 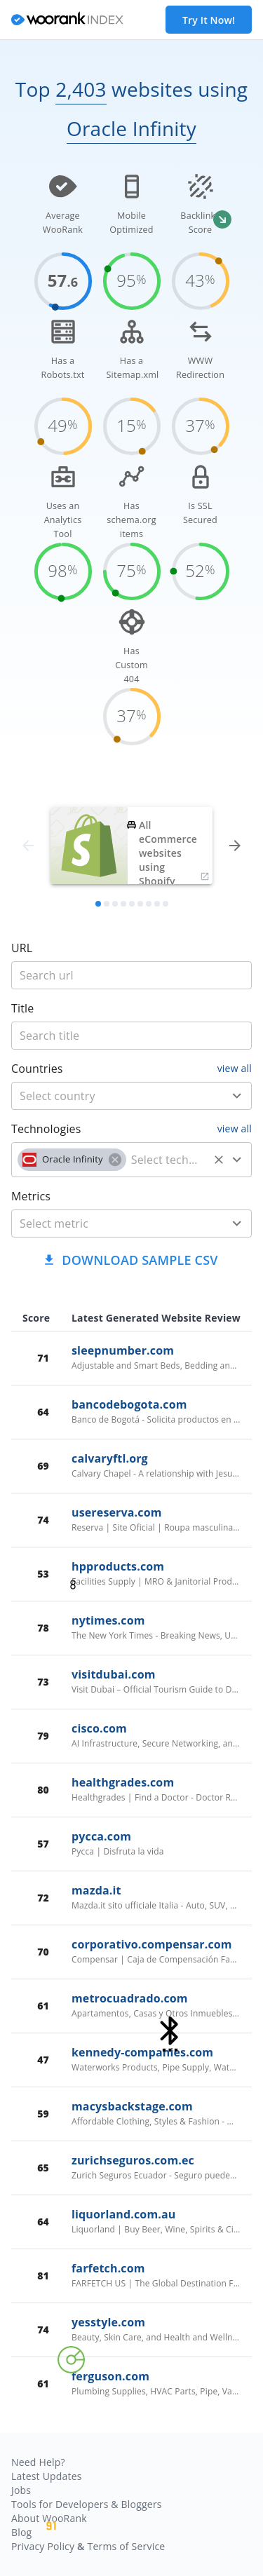 I want to click on indicates 91 unread notifications or items, so click(x=51, y=2526).